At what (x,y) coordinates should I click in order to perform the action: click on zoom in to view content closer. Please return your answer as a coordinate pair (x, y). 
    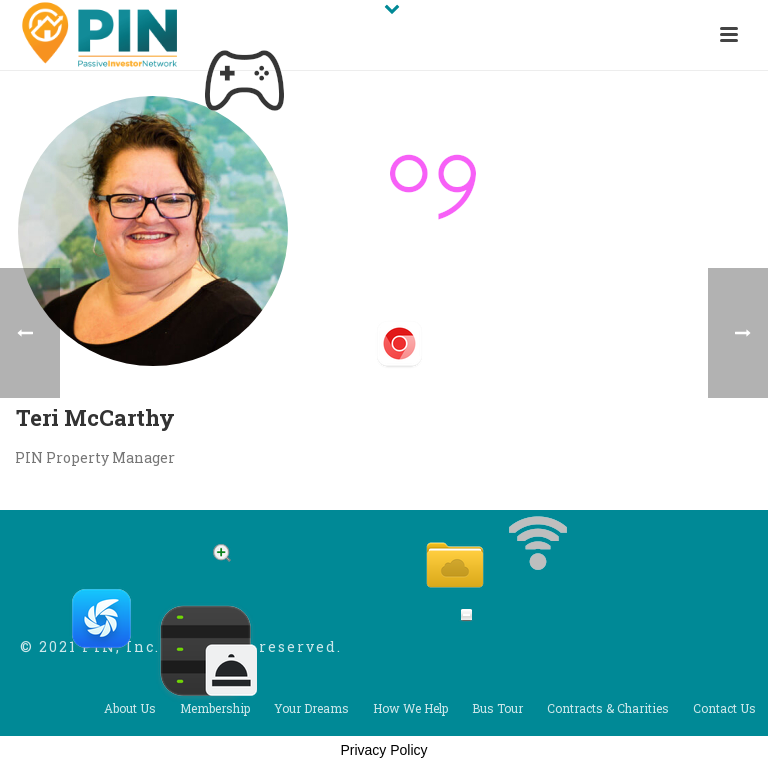
    Looking at the image, I should click on (222, 553).